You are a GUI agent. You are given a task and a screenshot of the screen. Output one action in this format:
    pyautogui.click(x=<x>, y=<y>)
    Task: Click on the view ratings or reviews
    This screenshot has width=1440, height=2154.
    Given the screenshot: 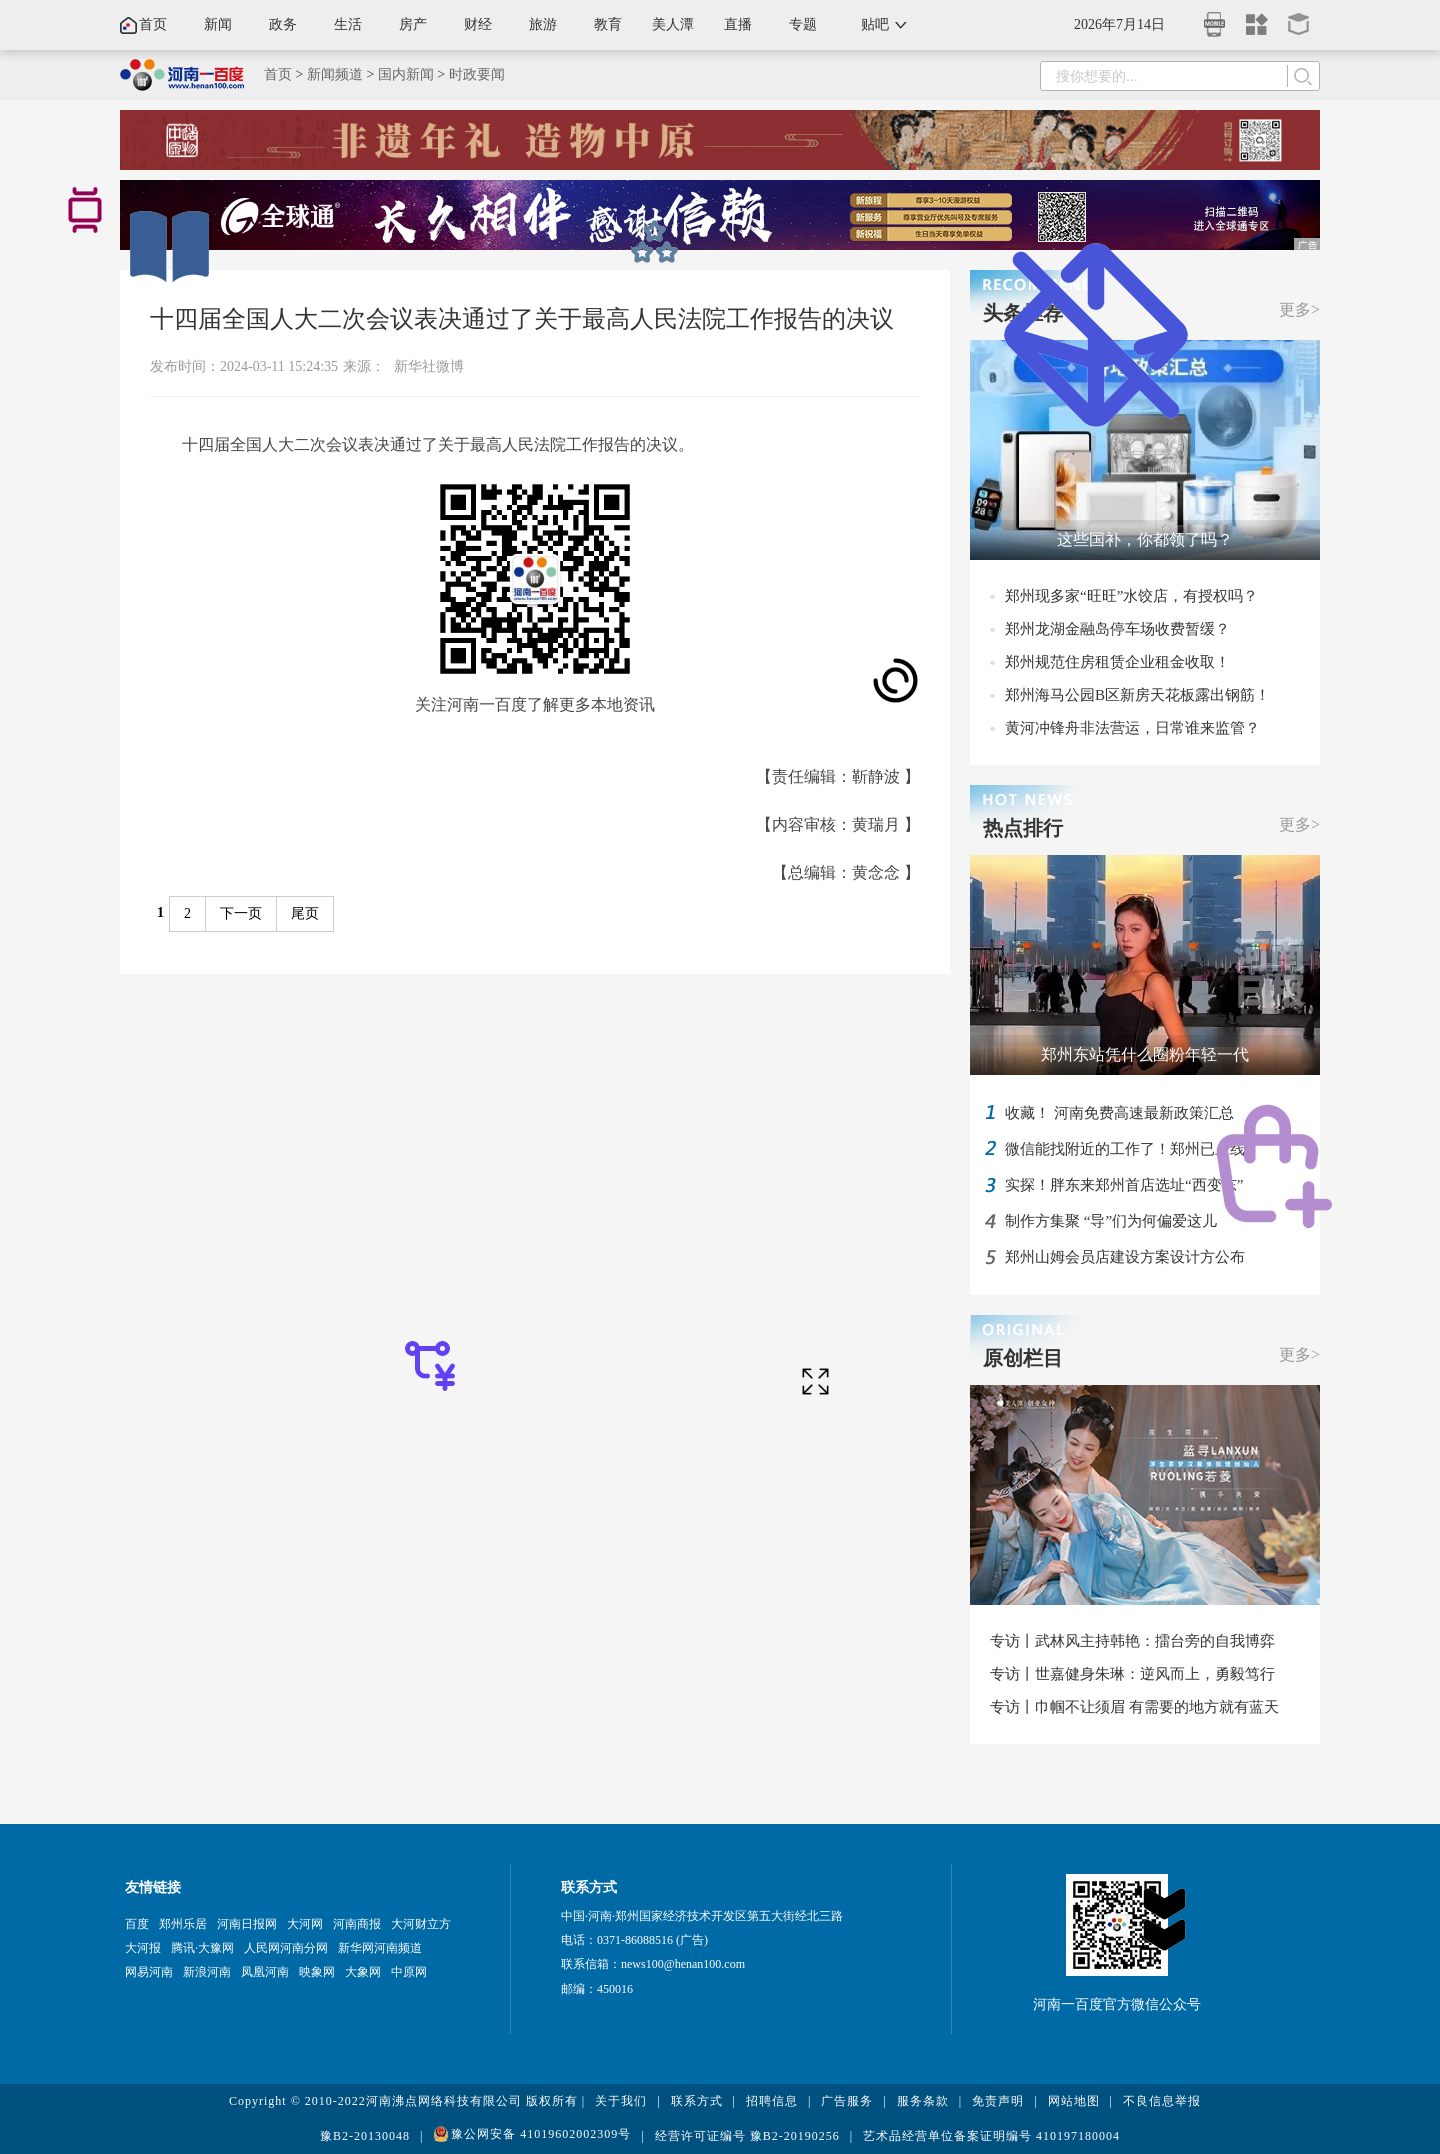 What is the action you would take?
    pyautogui.click(x=654, y=241)
    